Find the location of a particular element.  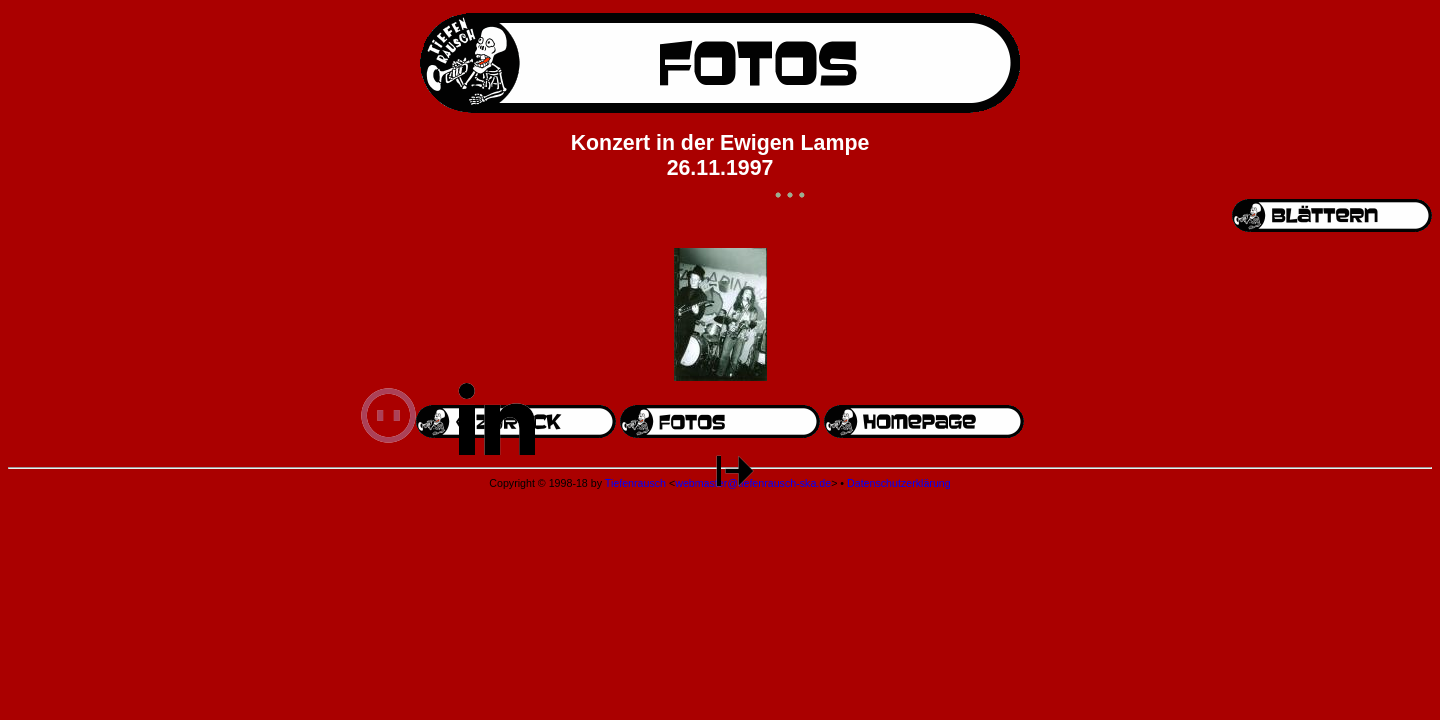

indicates power outlet or electrical socket location is located at coordinates (388, 415).